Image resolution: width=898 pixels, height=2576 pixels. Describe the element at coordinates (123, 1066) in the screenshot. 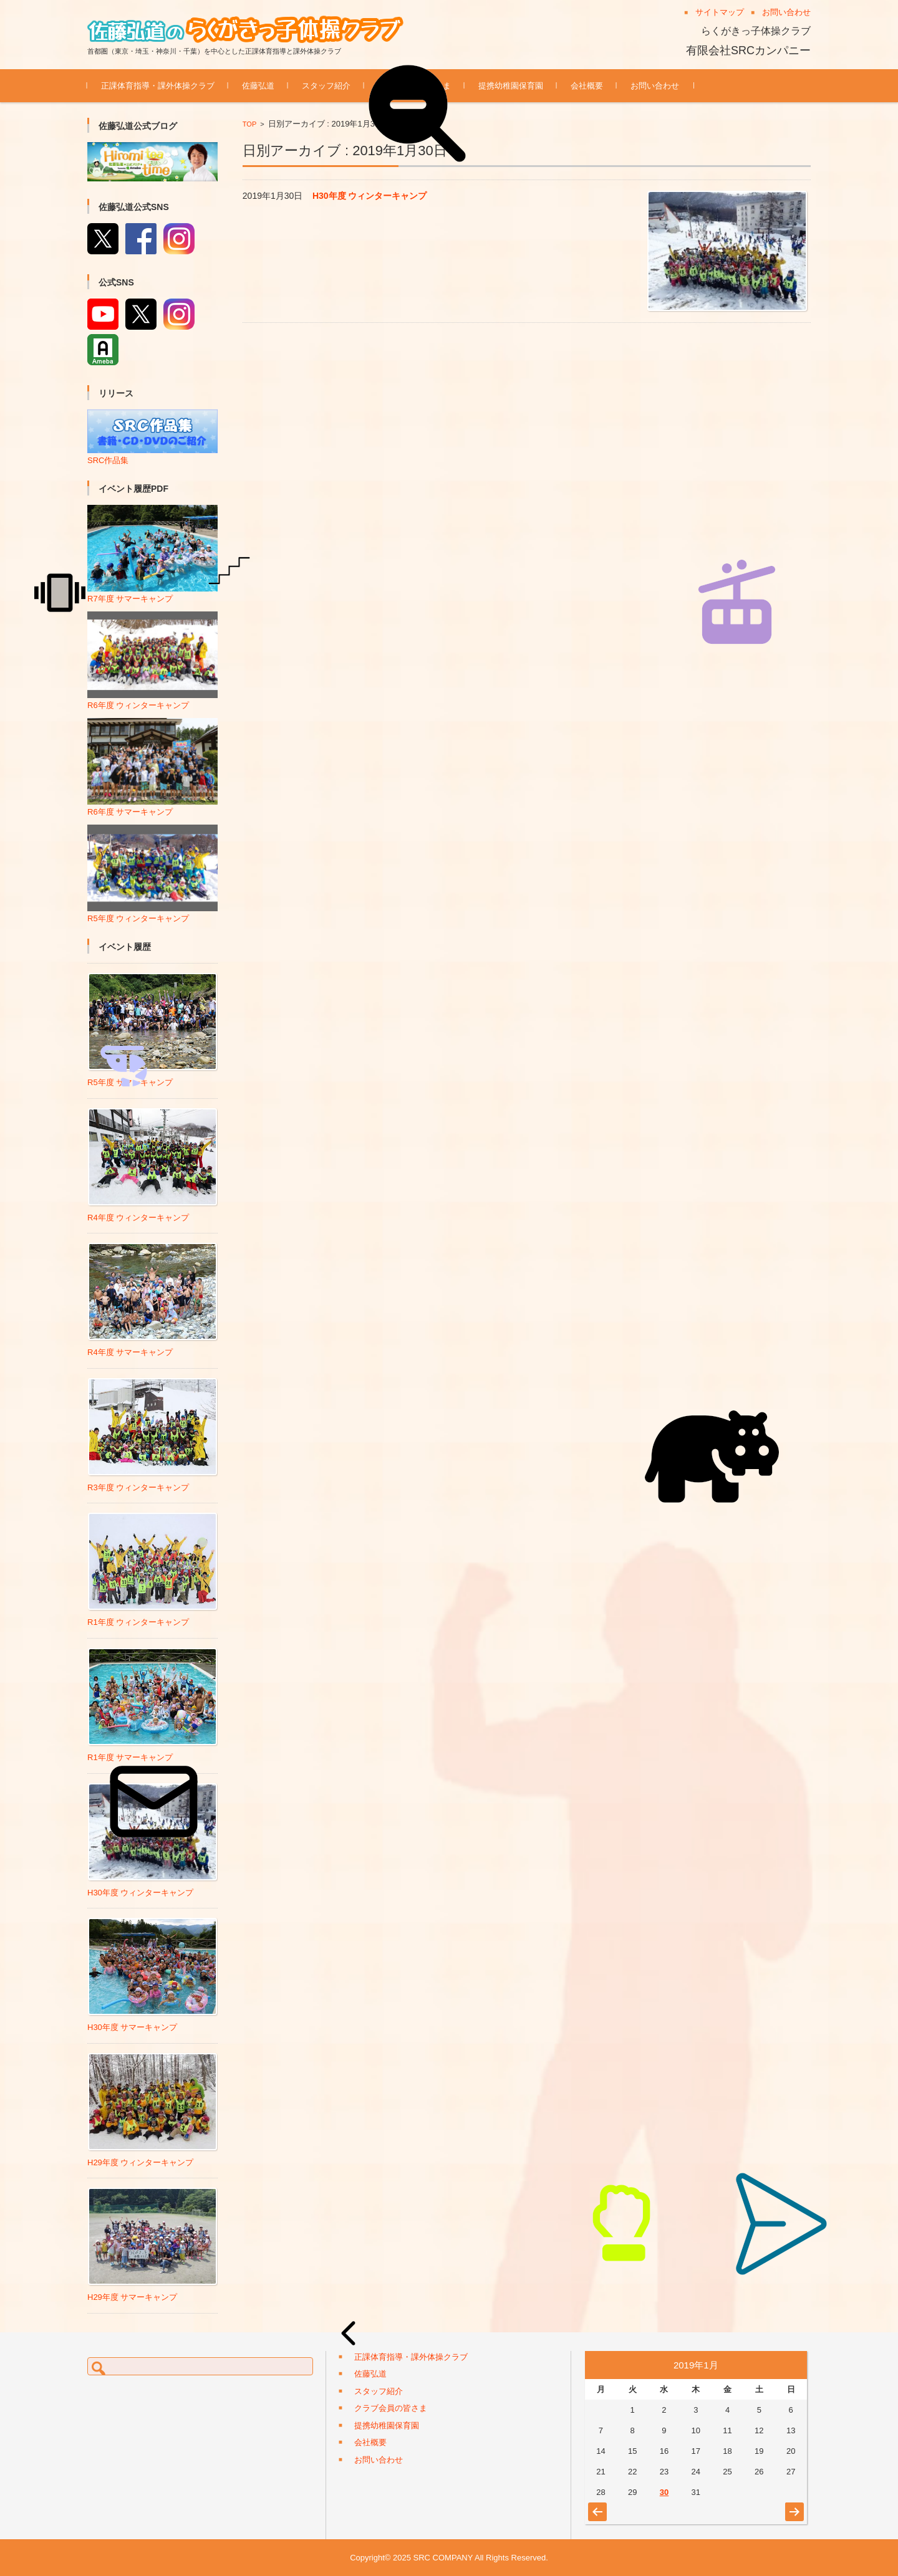

I see `indicates seafood or shellfish menu items` at that location.